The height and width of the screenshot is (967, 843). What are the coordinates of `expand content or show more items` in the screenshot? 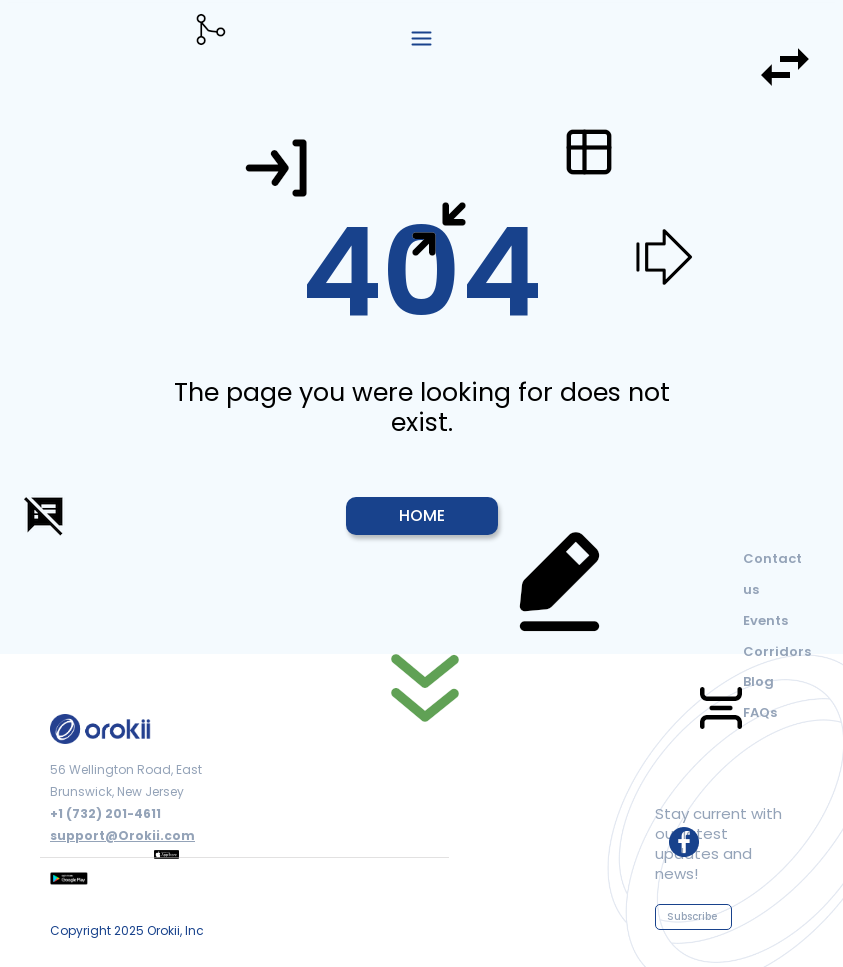 It's located at (425, 688).